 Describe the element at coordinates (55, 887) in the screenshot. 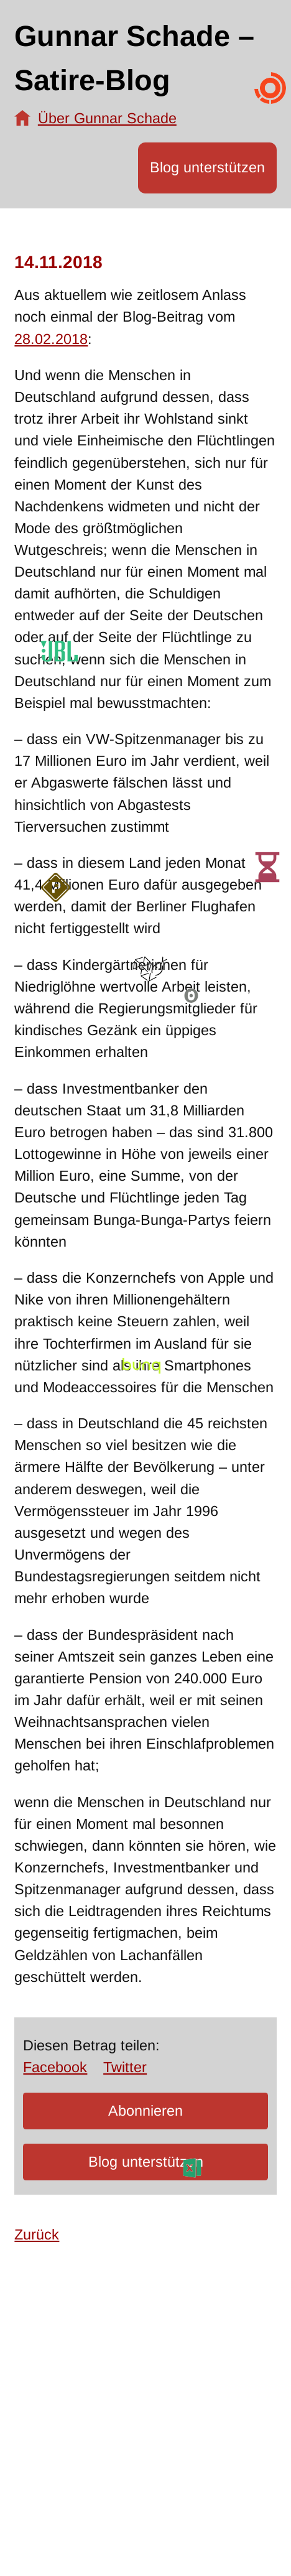

I see `pre-commit logo` at that location.